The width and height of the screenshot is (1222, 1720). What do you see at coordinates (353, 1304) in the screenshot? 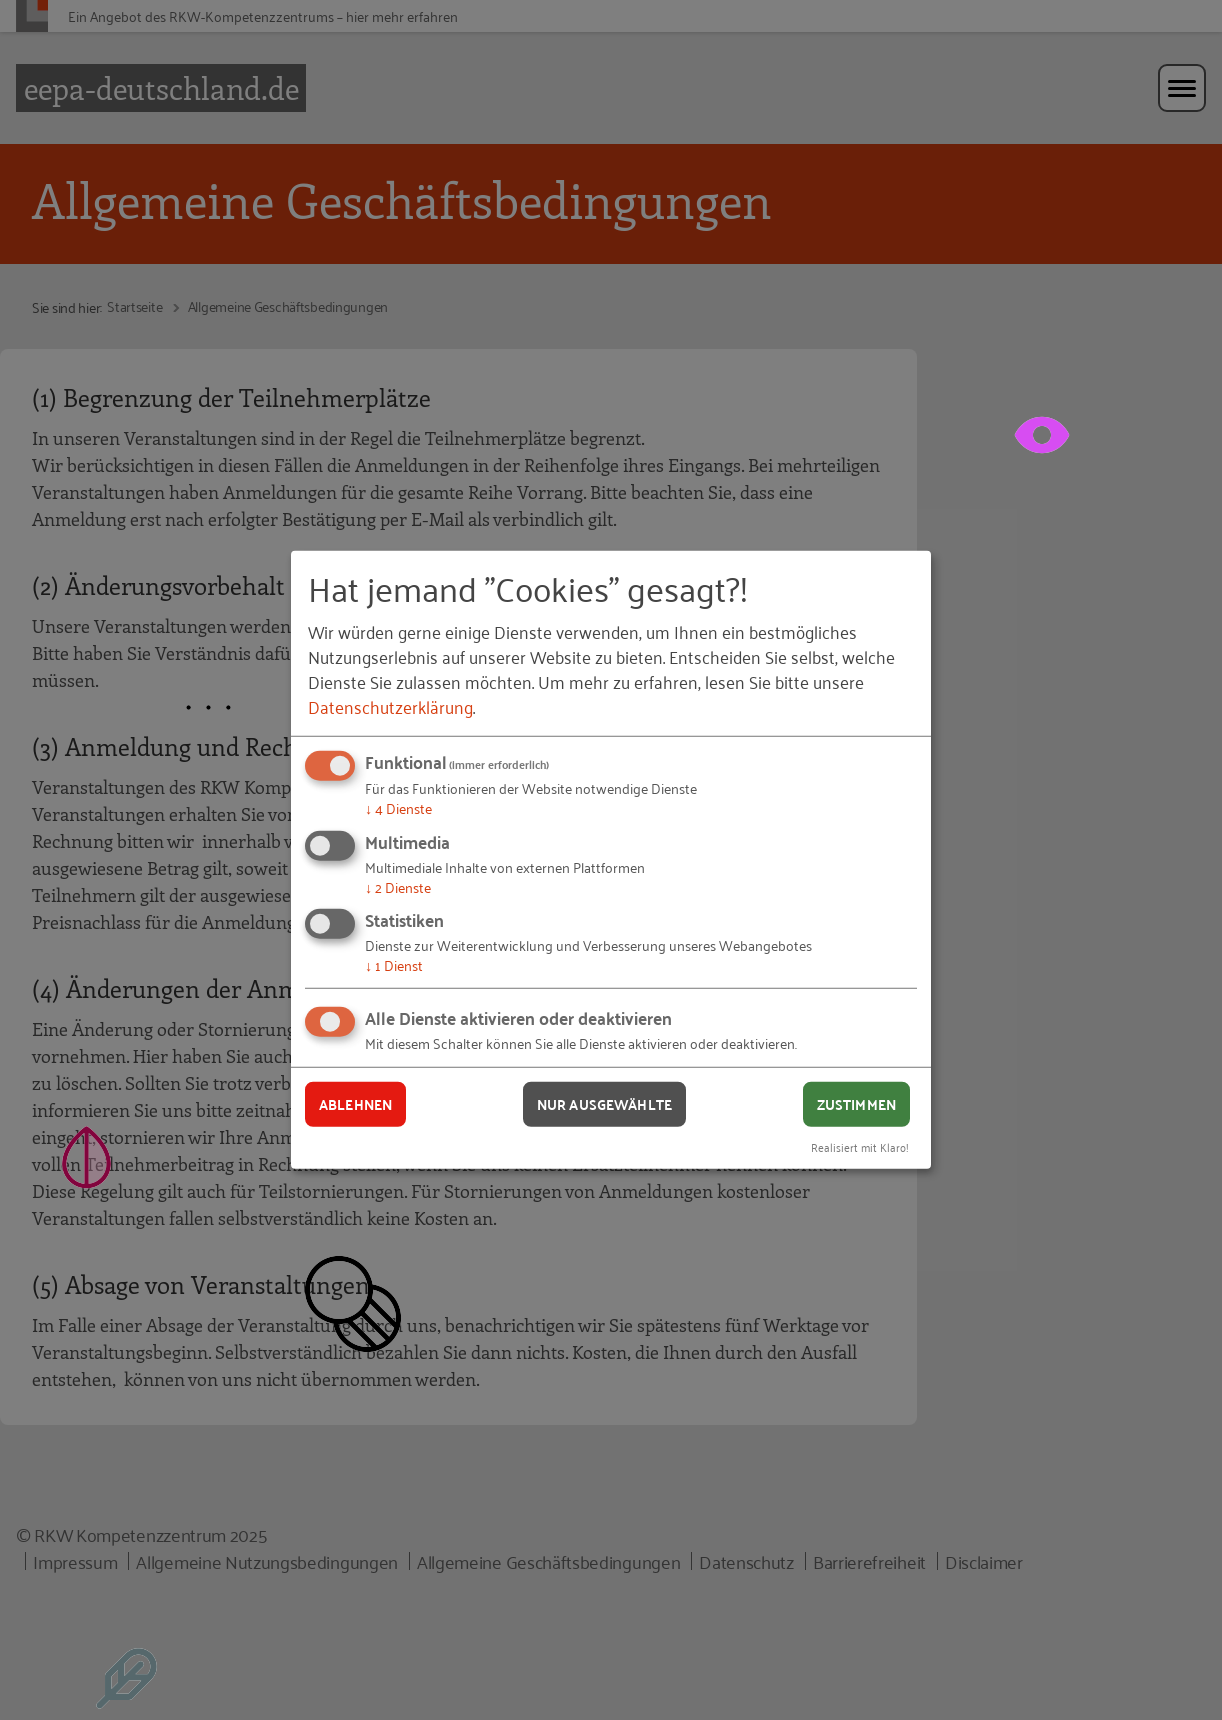
I see `subtract or remove a shape from selection` at bounding box center [353, 1304].